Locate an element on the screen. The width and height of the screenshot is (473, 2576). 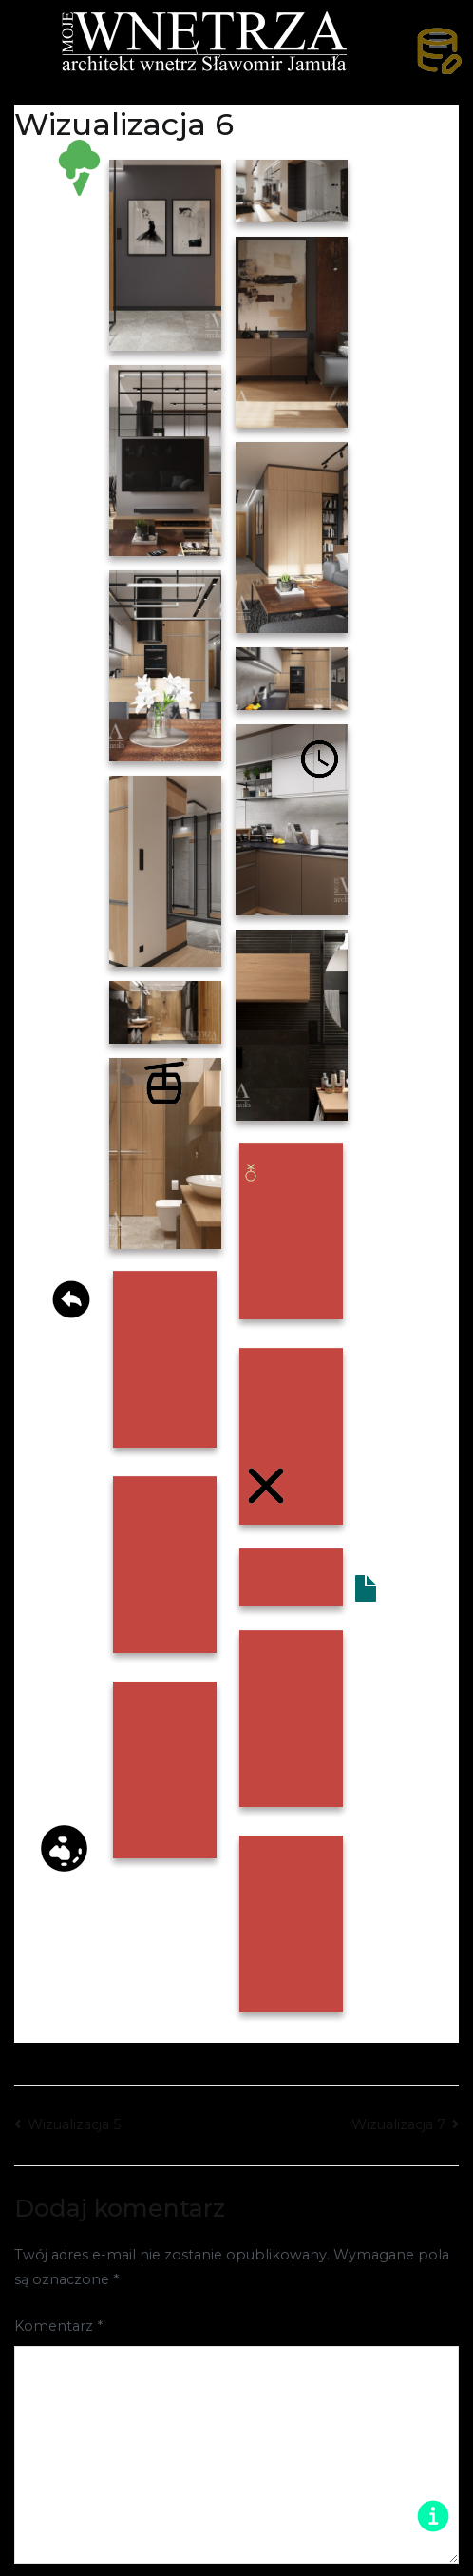
close the current window or dialog is located at coordinates (266, 1486).